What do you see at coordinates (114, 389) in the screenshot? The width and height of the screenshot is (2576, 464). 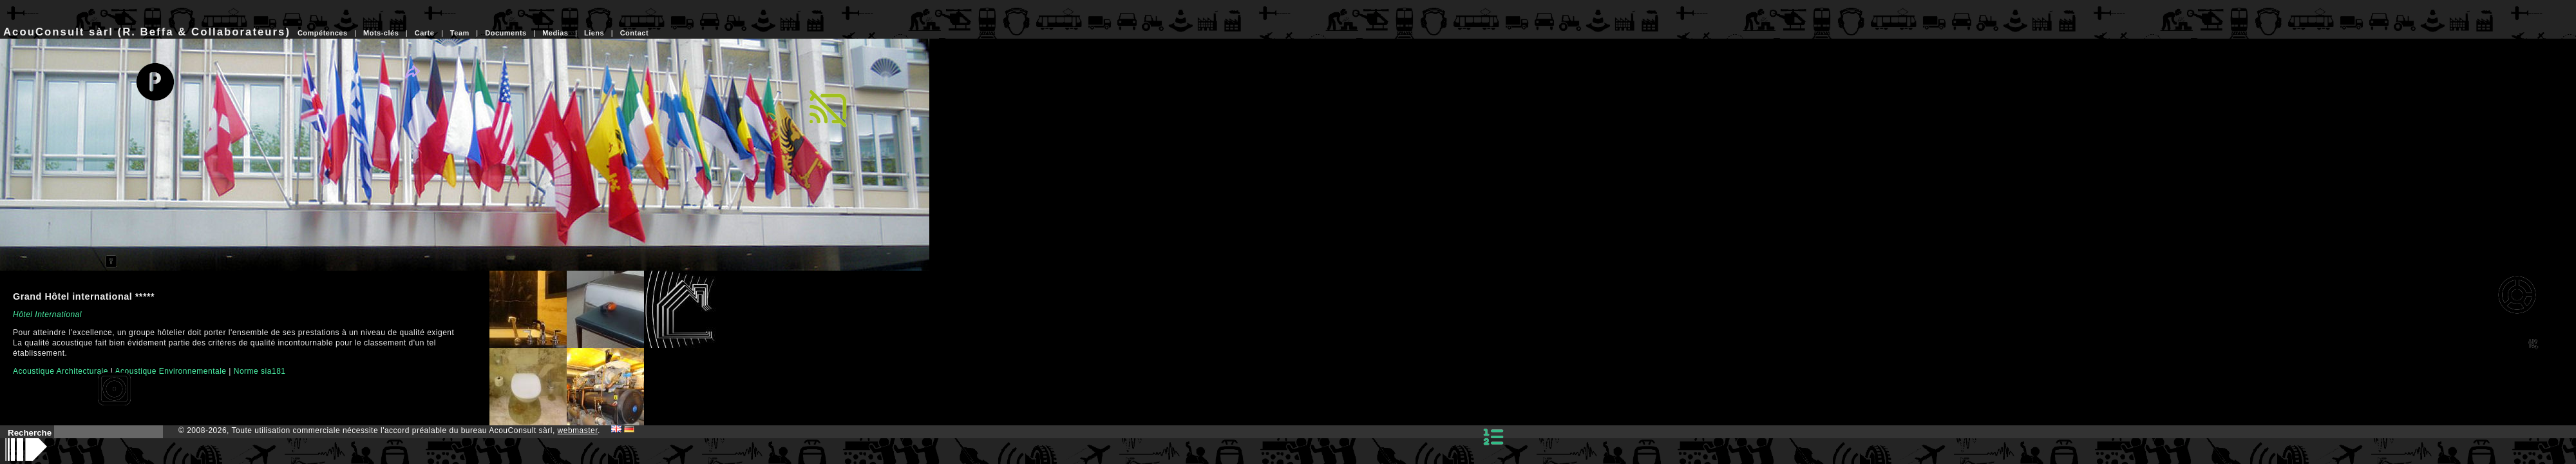 I see `tumble dry on low heat setting` at bounding box center [114, 389].